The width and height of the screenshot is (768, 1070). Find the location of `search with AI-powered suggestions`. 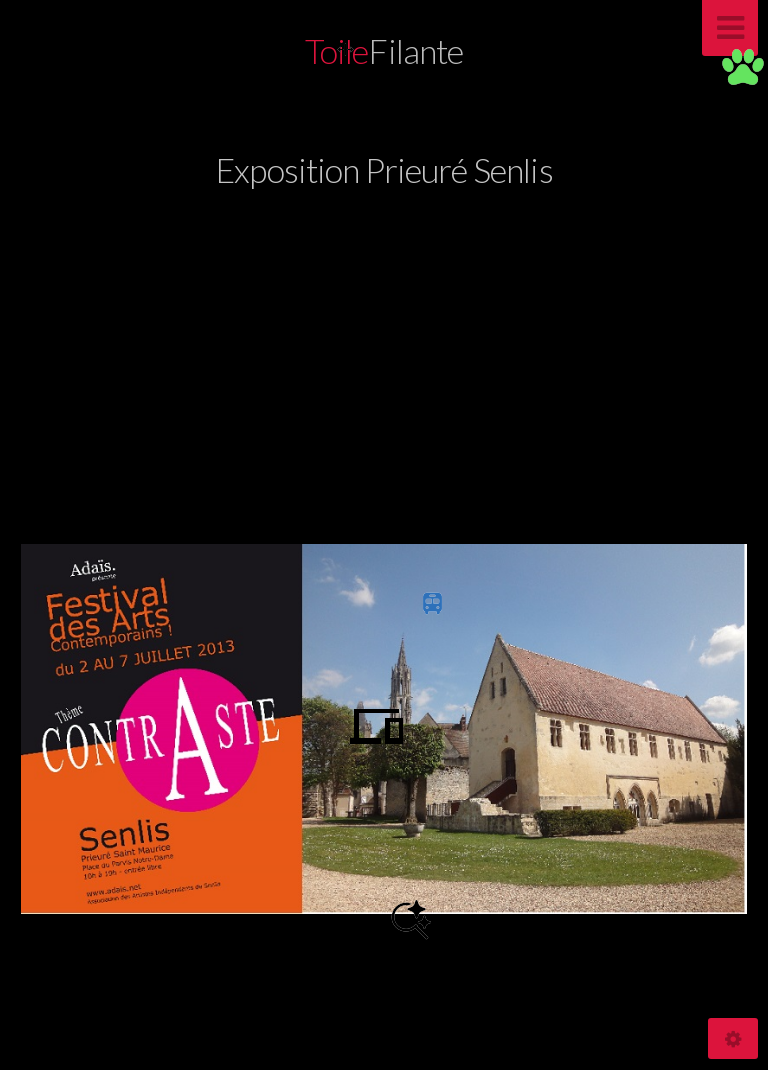

search with AI-powered suggestions is located at coordinates (410, 921).